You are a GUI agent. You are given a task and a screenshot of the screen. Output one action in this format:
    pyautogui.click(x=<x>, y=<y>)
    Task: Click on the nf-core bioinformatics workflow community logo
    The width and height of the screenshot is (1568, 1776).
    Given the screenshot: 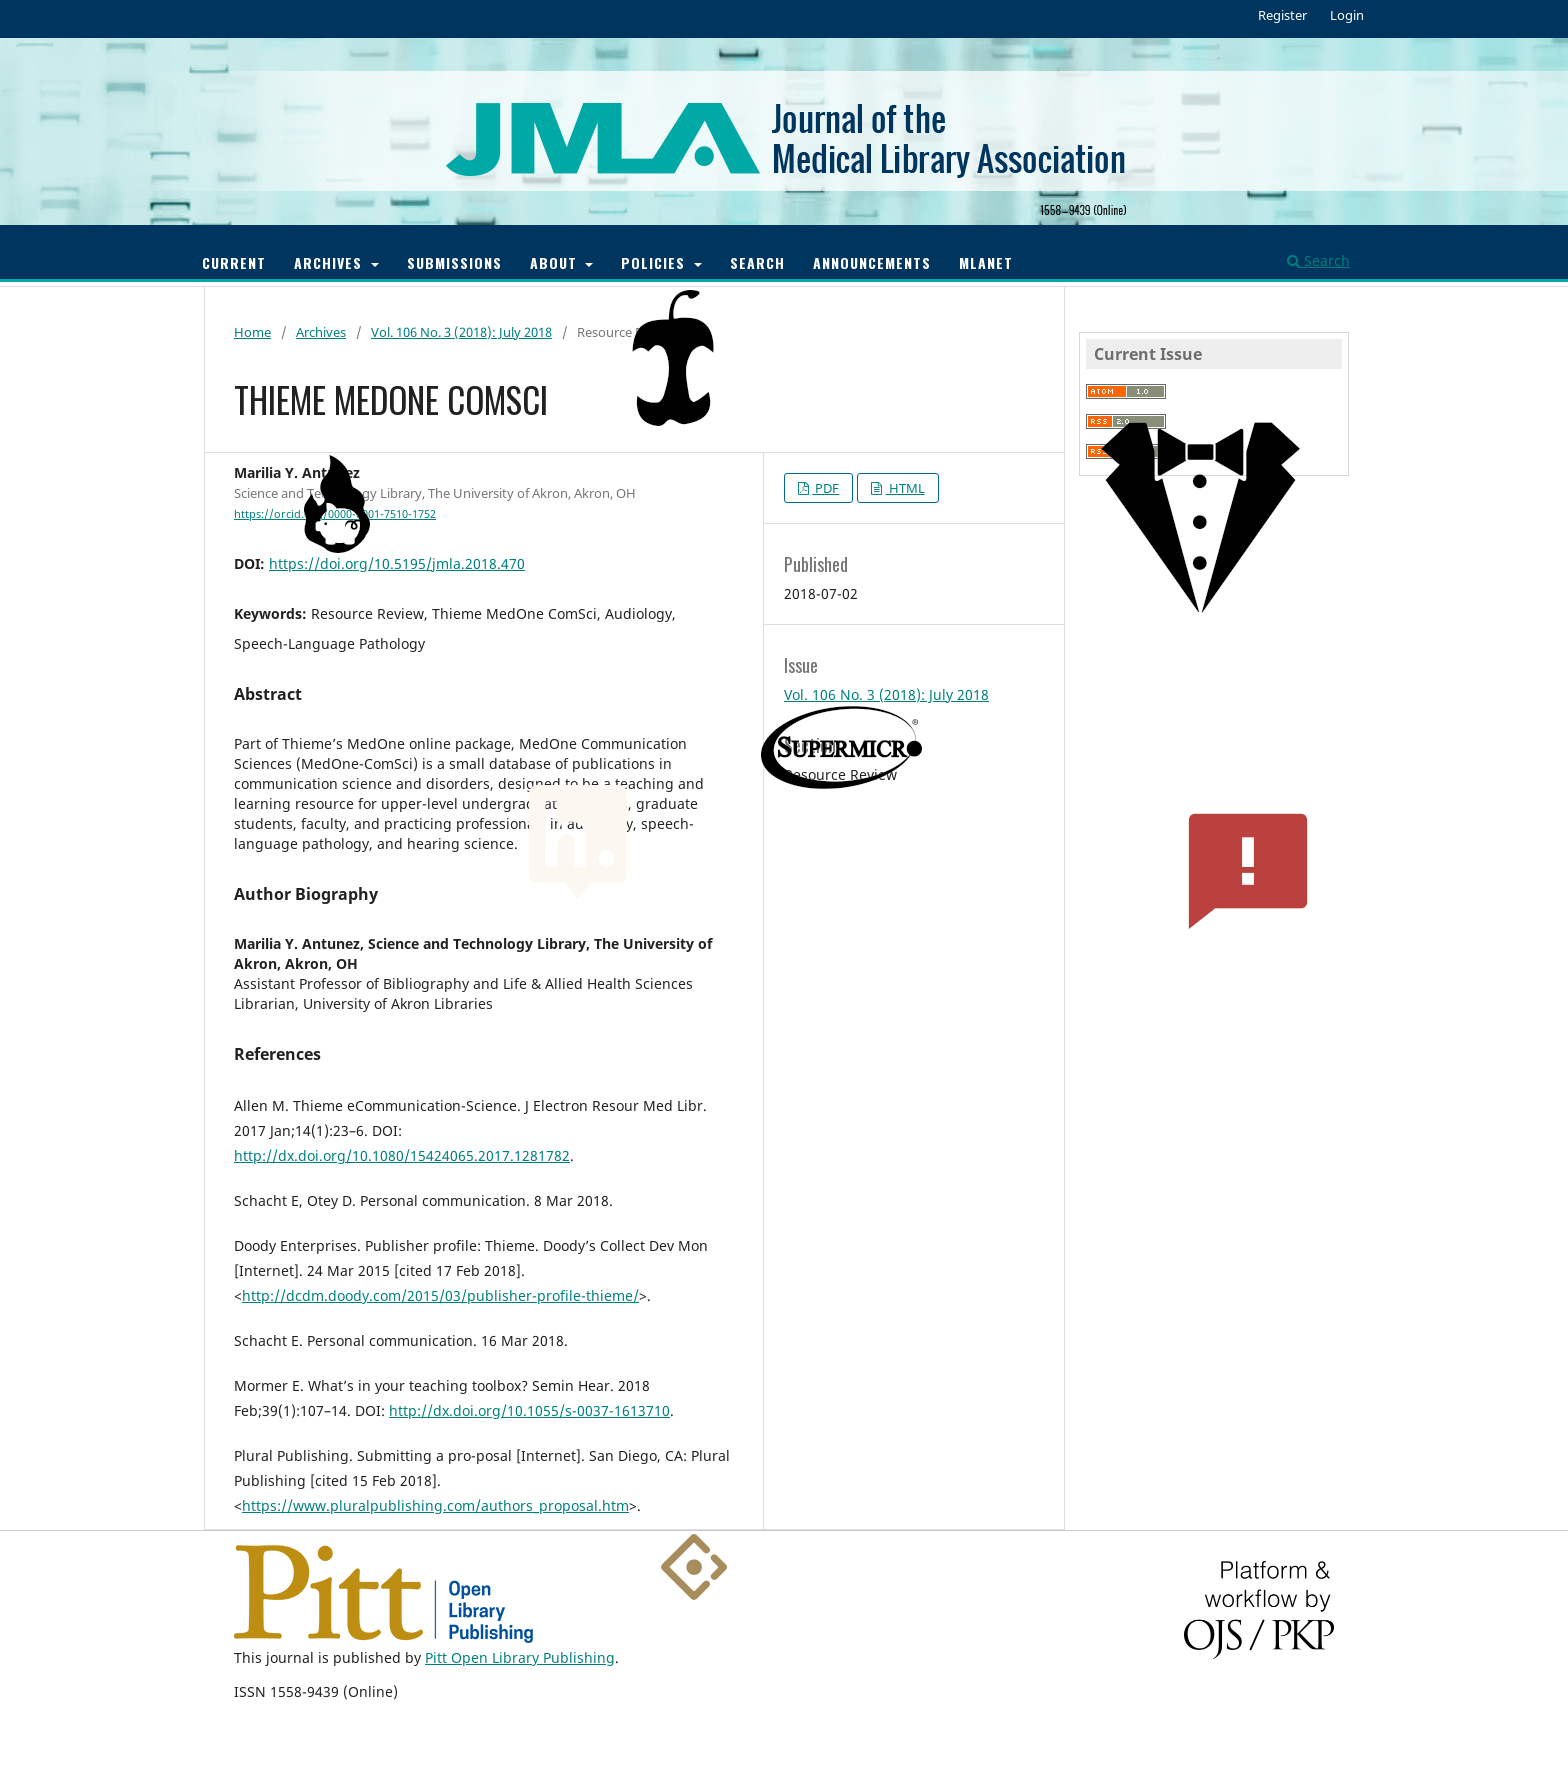 What is the action you would take?
    pyautogui.click(x=673, y=358)
    